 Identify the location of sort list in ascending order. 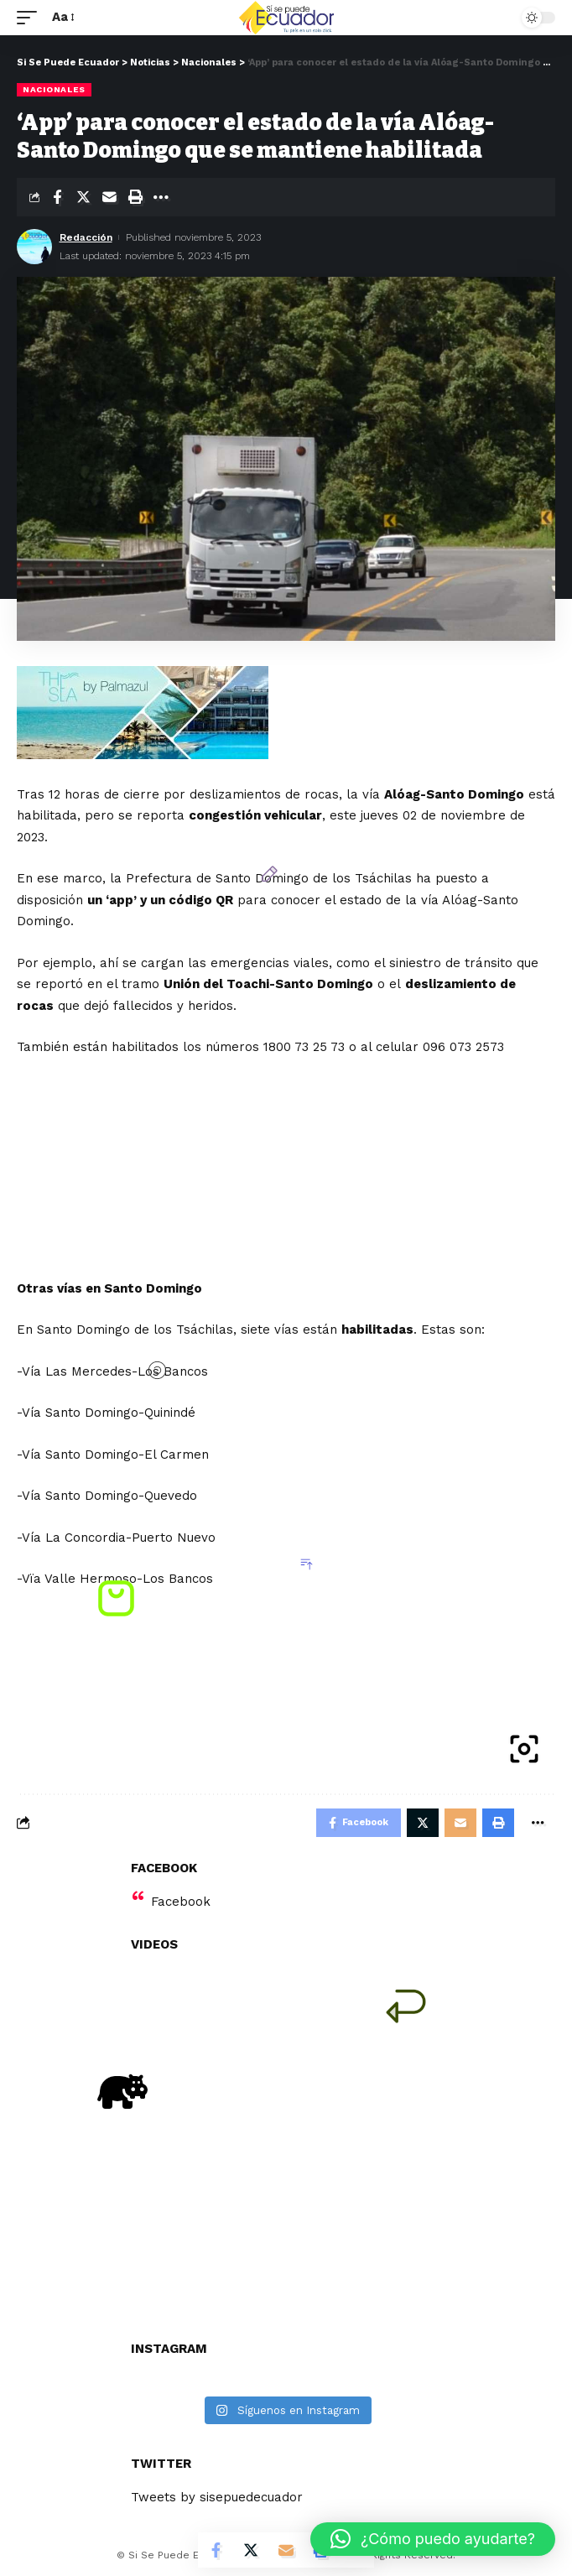
(306, 1564).